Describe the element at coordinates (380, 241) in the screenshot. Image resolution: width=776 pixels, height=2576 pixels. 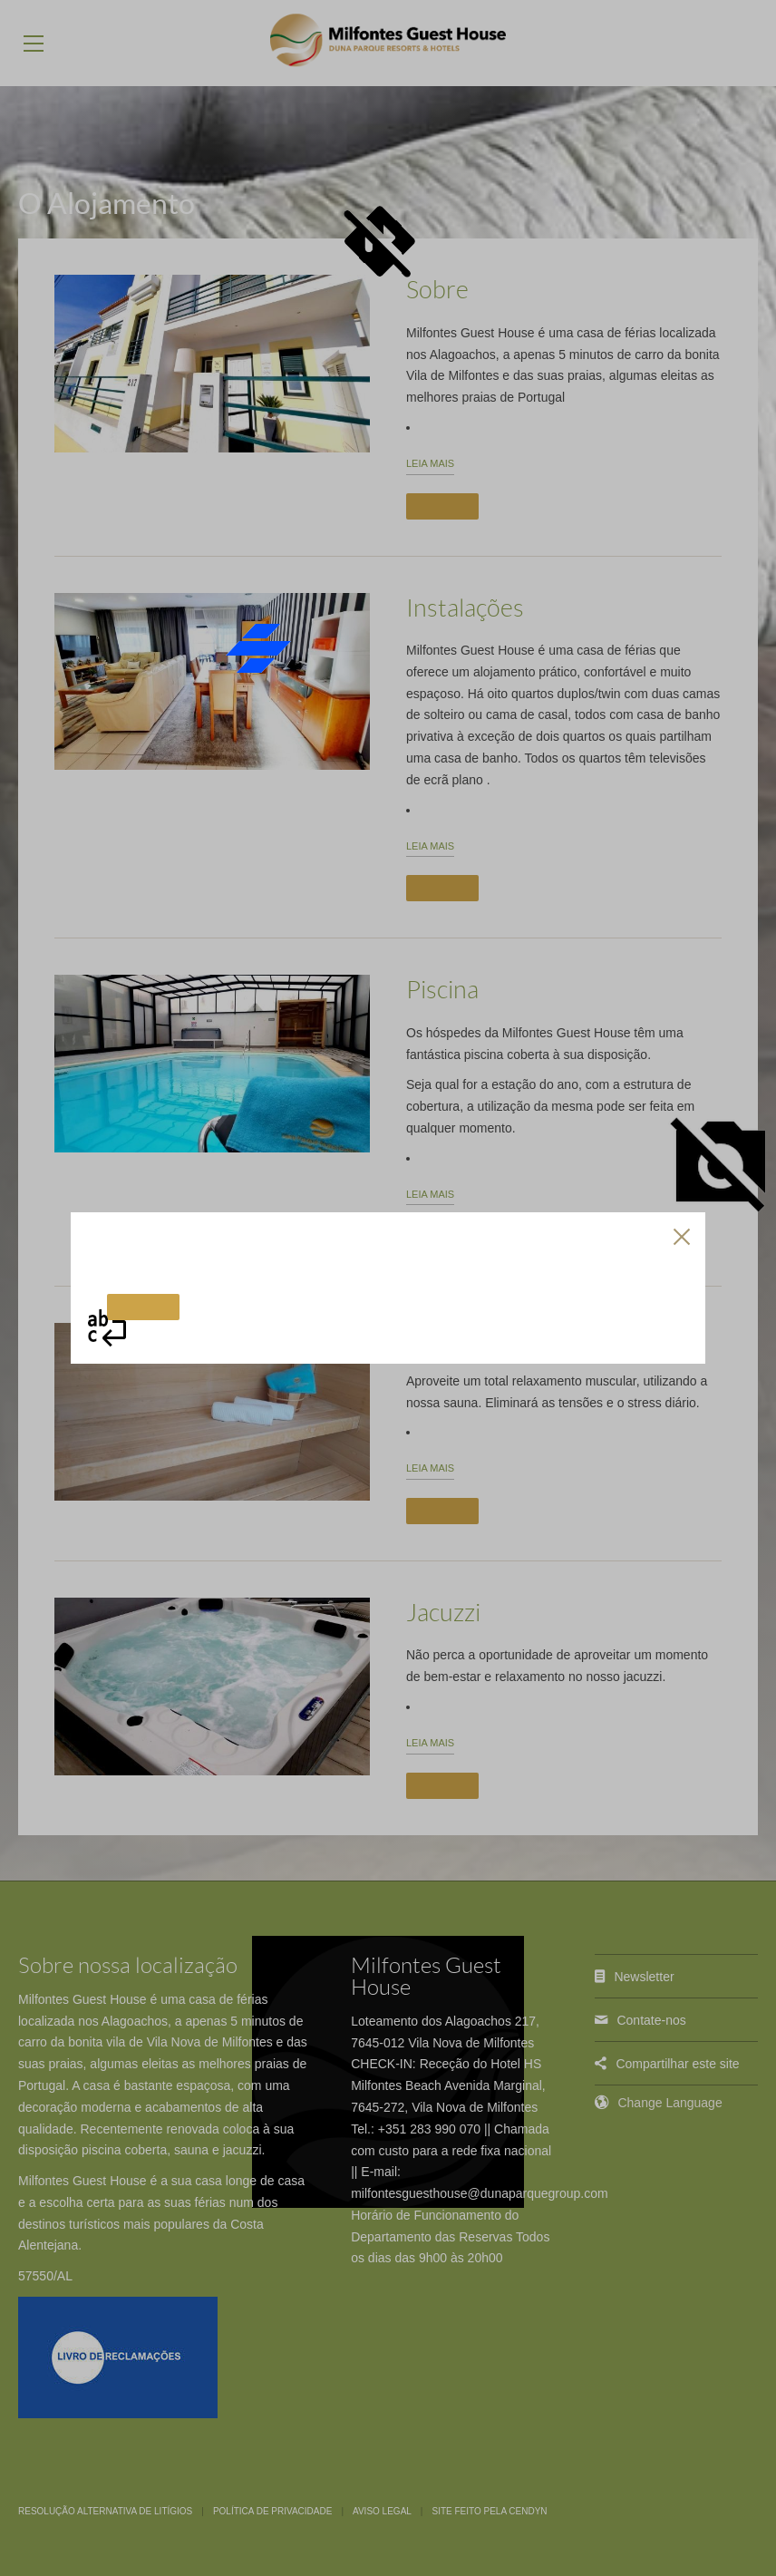
I see `turn-by-turn directions are disabled` at that location.